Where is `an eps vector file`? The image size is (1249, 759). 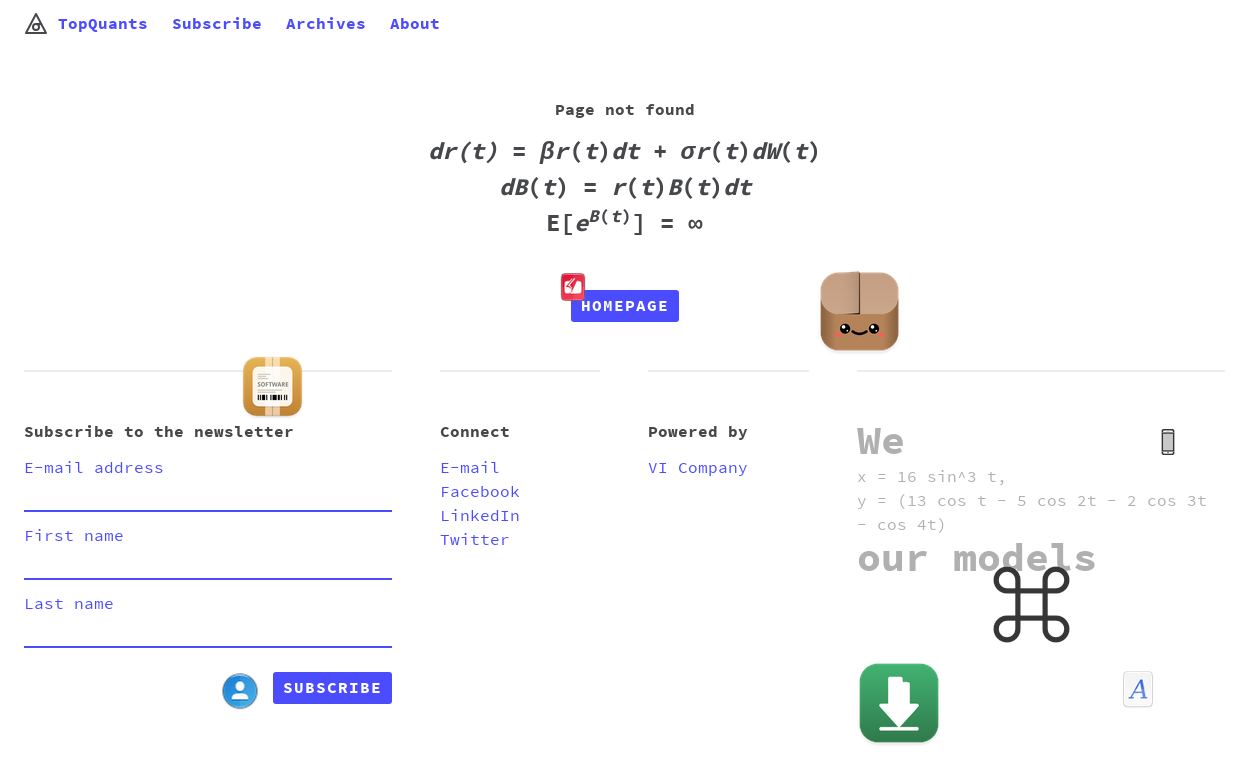
an eps vector file is located at coordinates (573, 287).